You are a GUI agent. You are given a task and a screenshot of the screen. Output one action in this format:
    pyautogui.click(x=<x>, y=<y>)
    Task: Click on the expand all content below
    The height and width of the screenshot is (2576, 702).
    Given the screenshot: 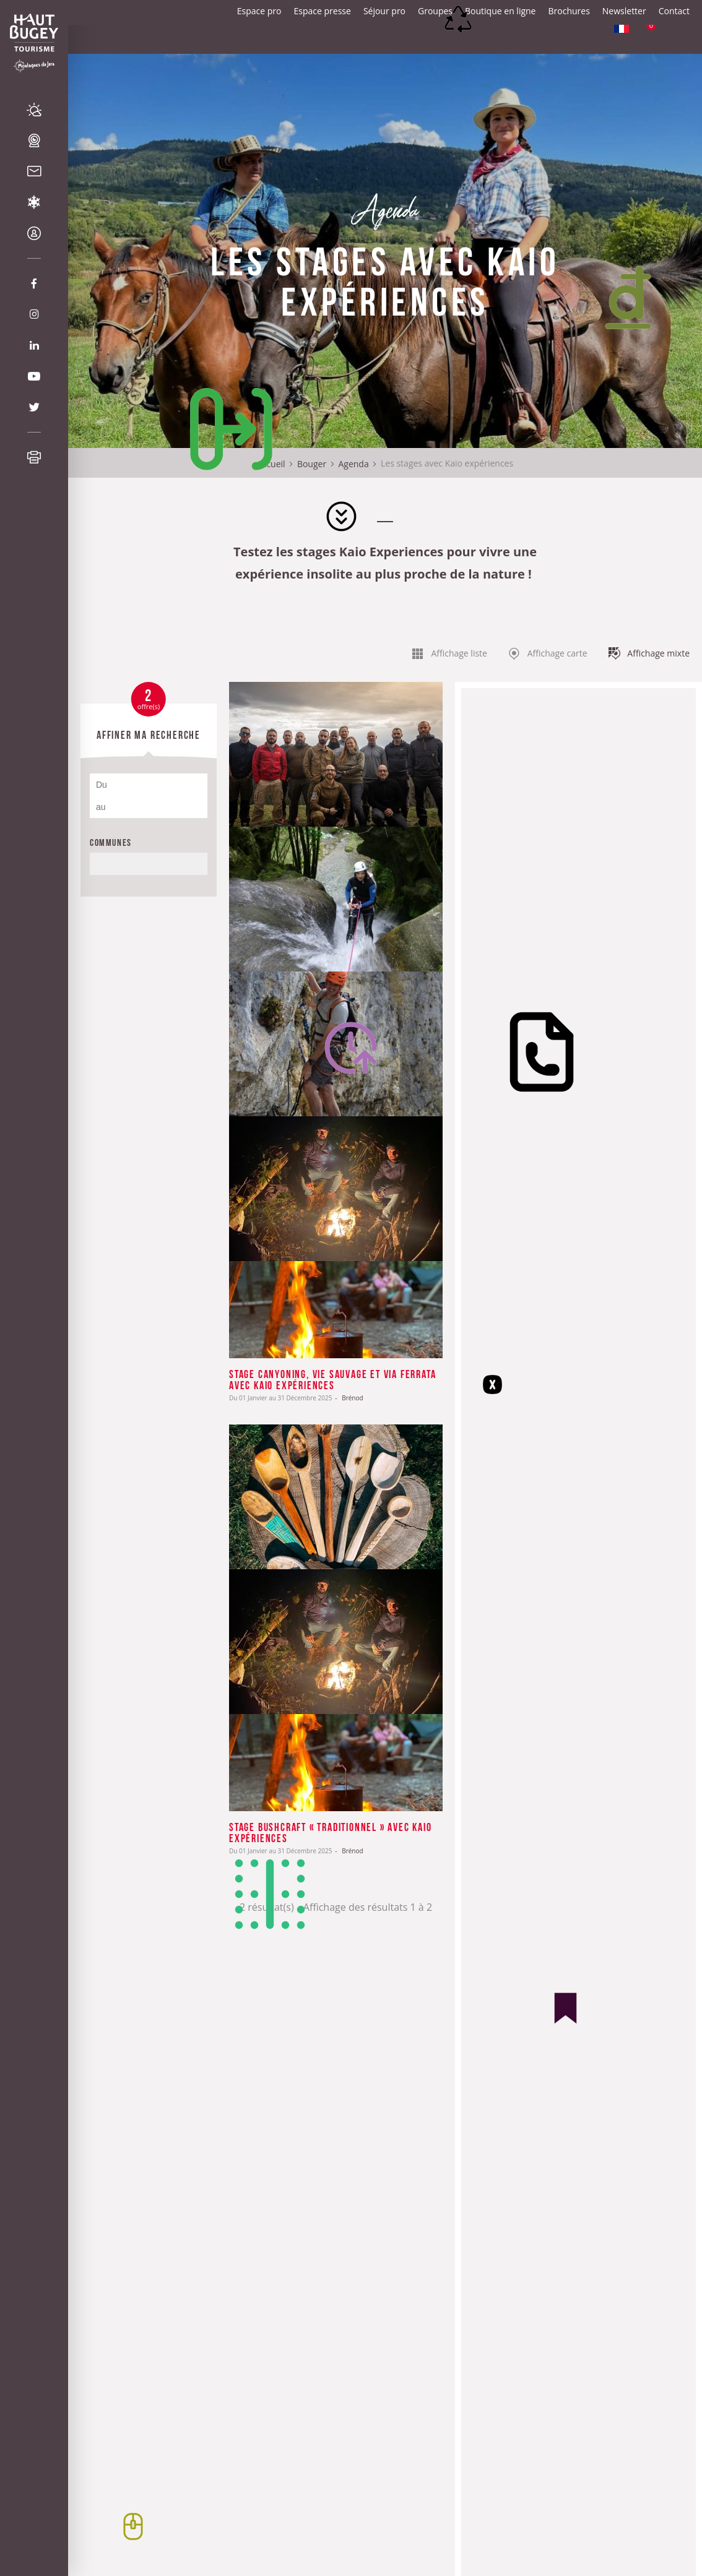 What is the action you would take?
    pyautogui.click(x=341, y=516)
    